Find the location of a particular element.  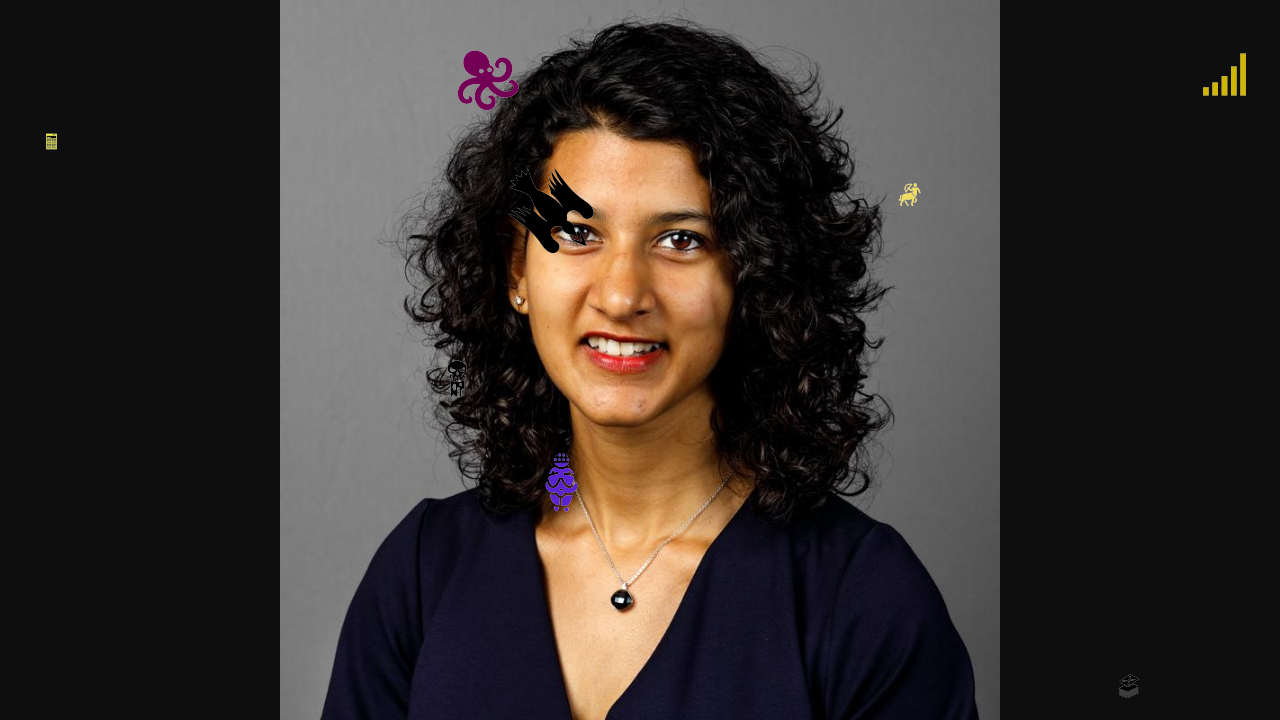

indicates poison or toxic damage status is located at coordinates (456, 378).